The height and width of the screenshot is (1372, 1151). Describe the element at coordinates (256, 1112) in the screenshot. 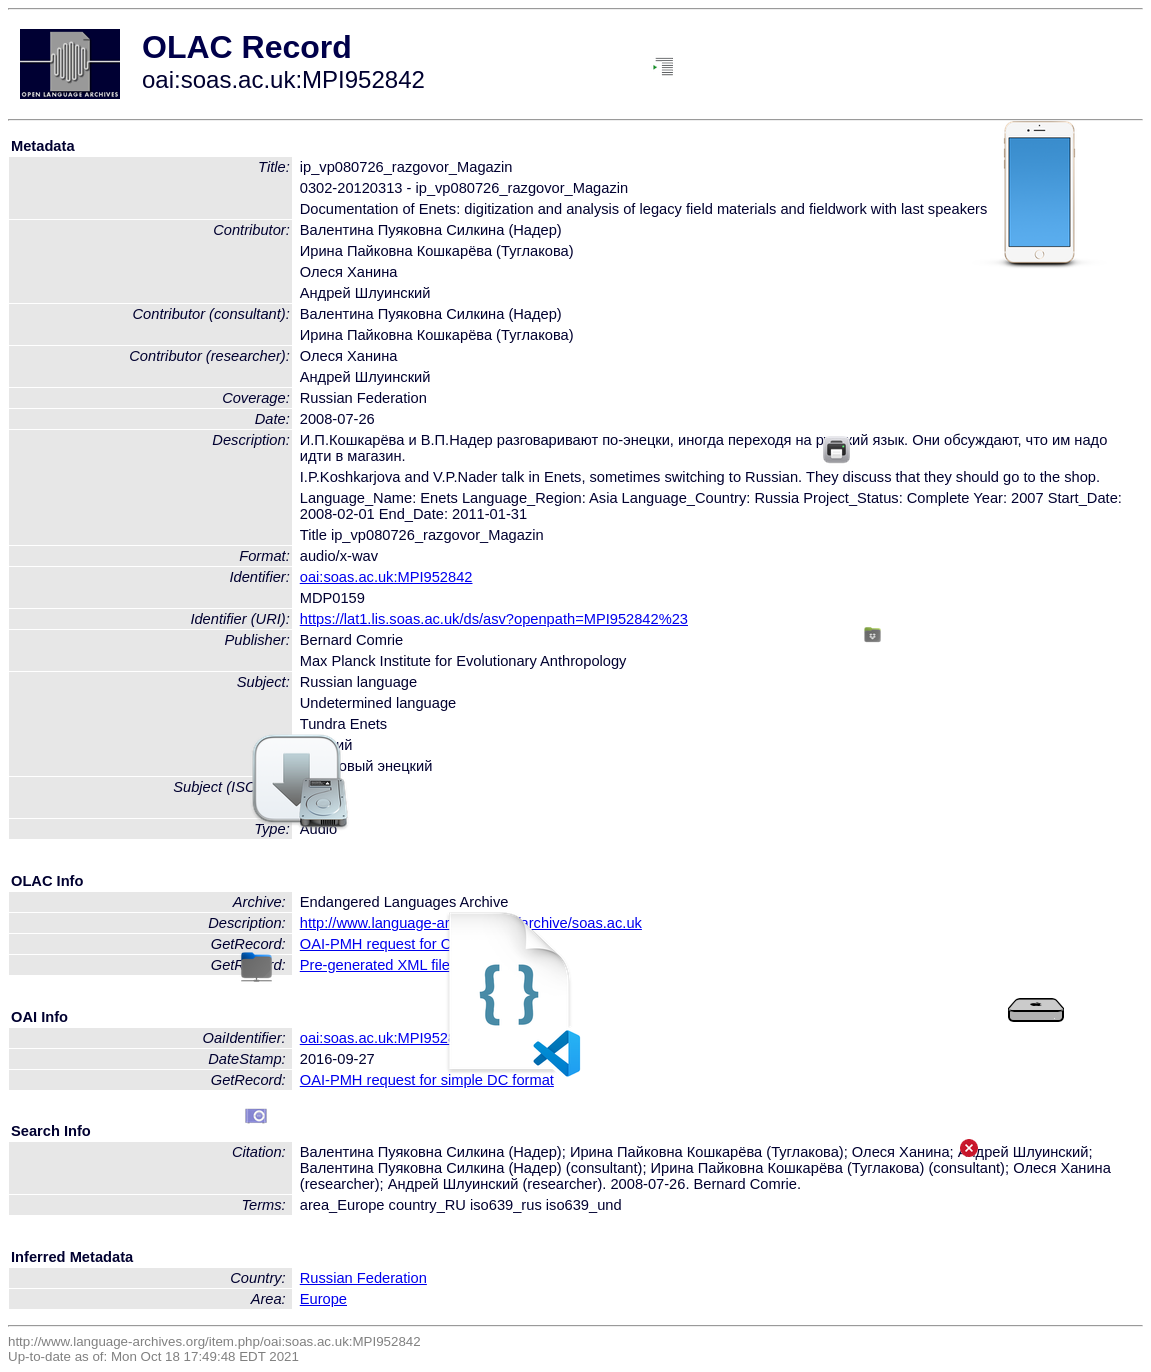

I see `iPod shuffle device connected` at that location.